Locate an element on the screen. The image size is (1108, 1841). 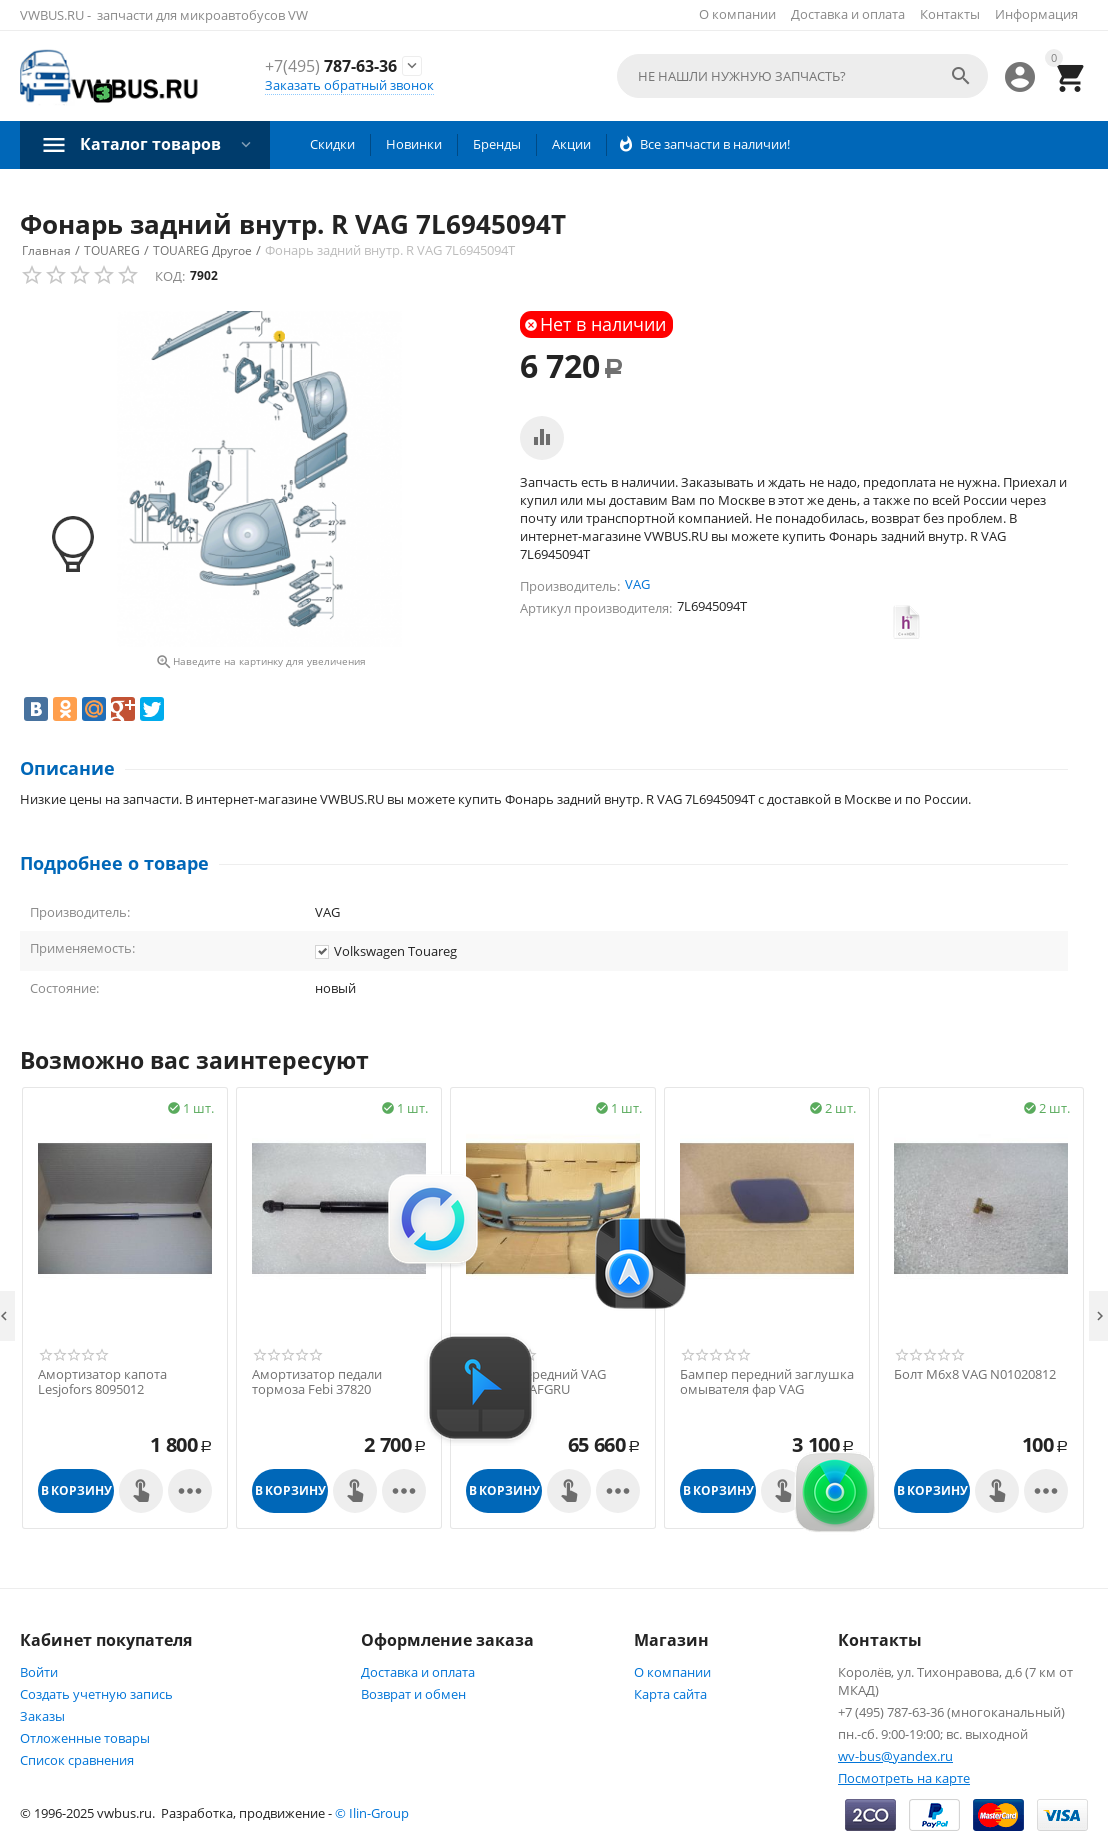
a C++ header file is located at coordinates (906, 622).